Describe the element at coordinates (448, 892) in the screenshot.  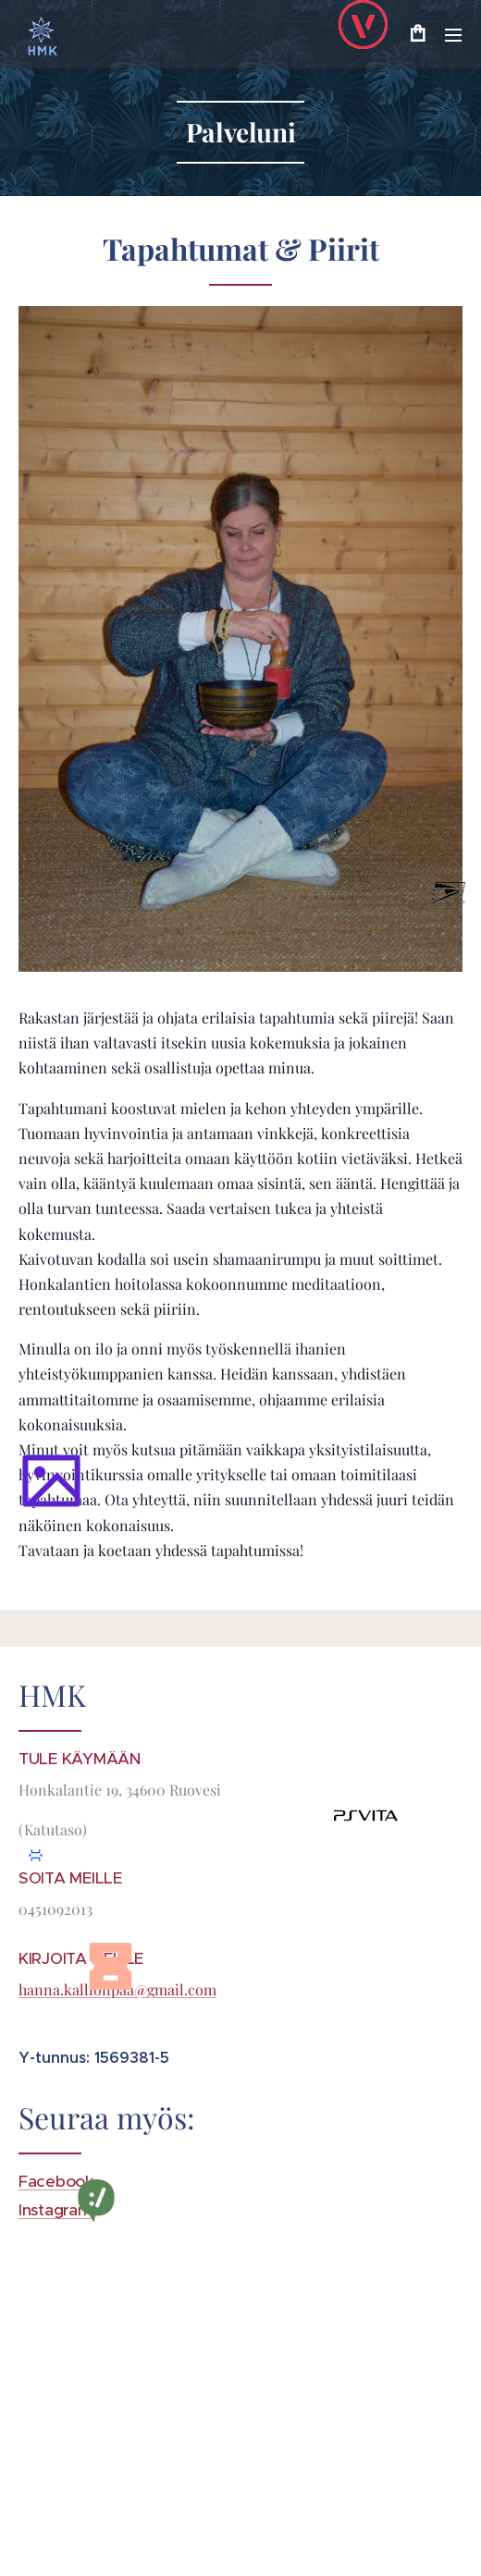
I see `access USPS shipping and tracking services` at that location.